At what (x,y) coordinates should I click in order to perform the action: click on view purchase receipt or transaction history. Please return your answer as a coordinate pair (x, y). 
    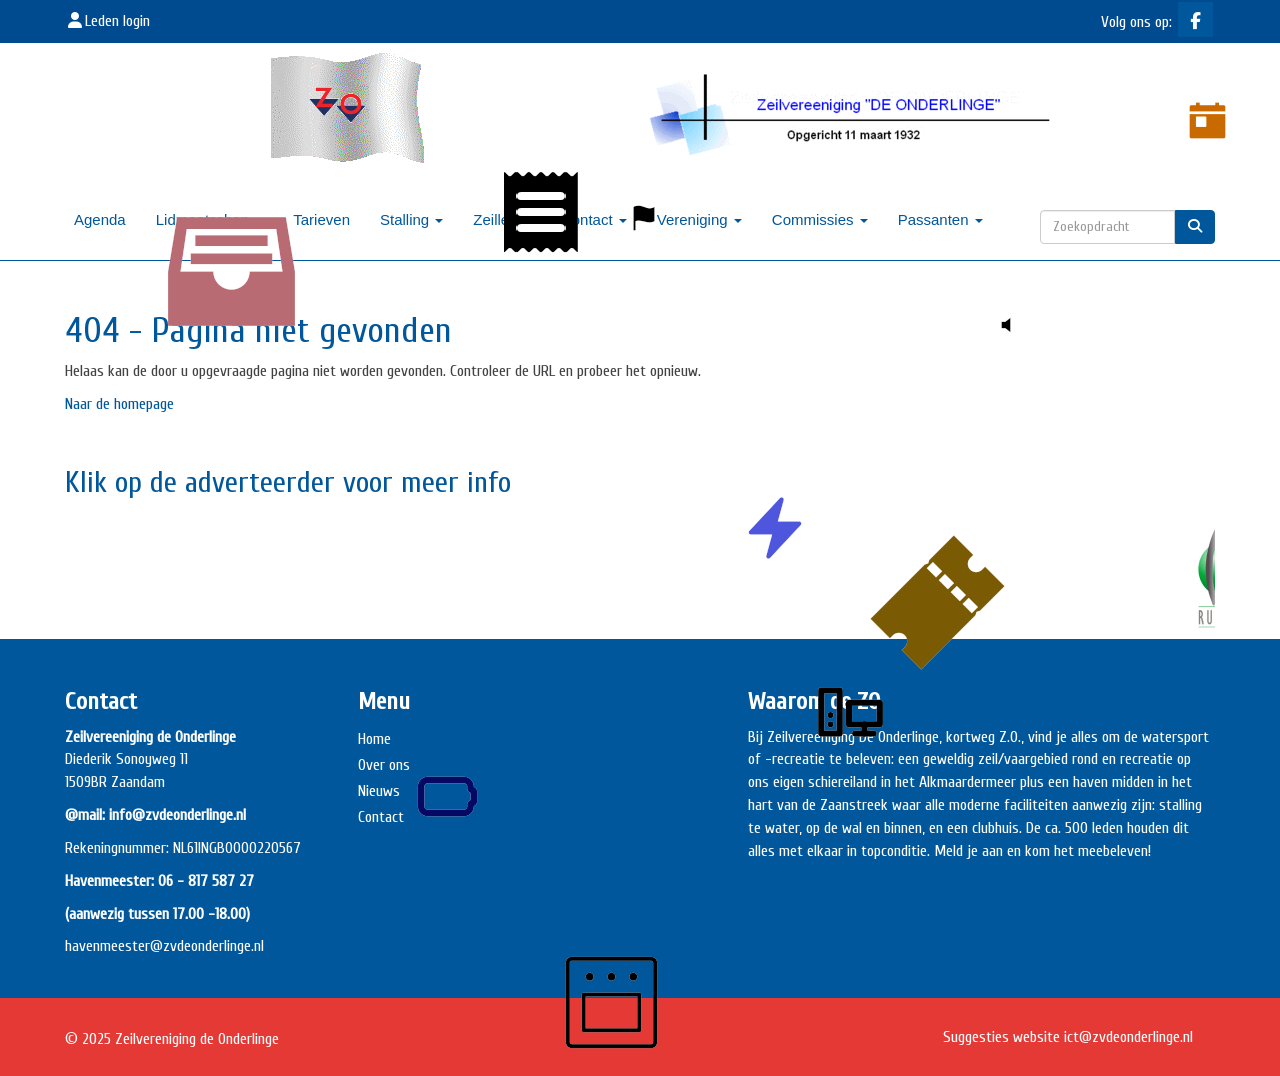
    Looking at the image, I should click on (541, 212).